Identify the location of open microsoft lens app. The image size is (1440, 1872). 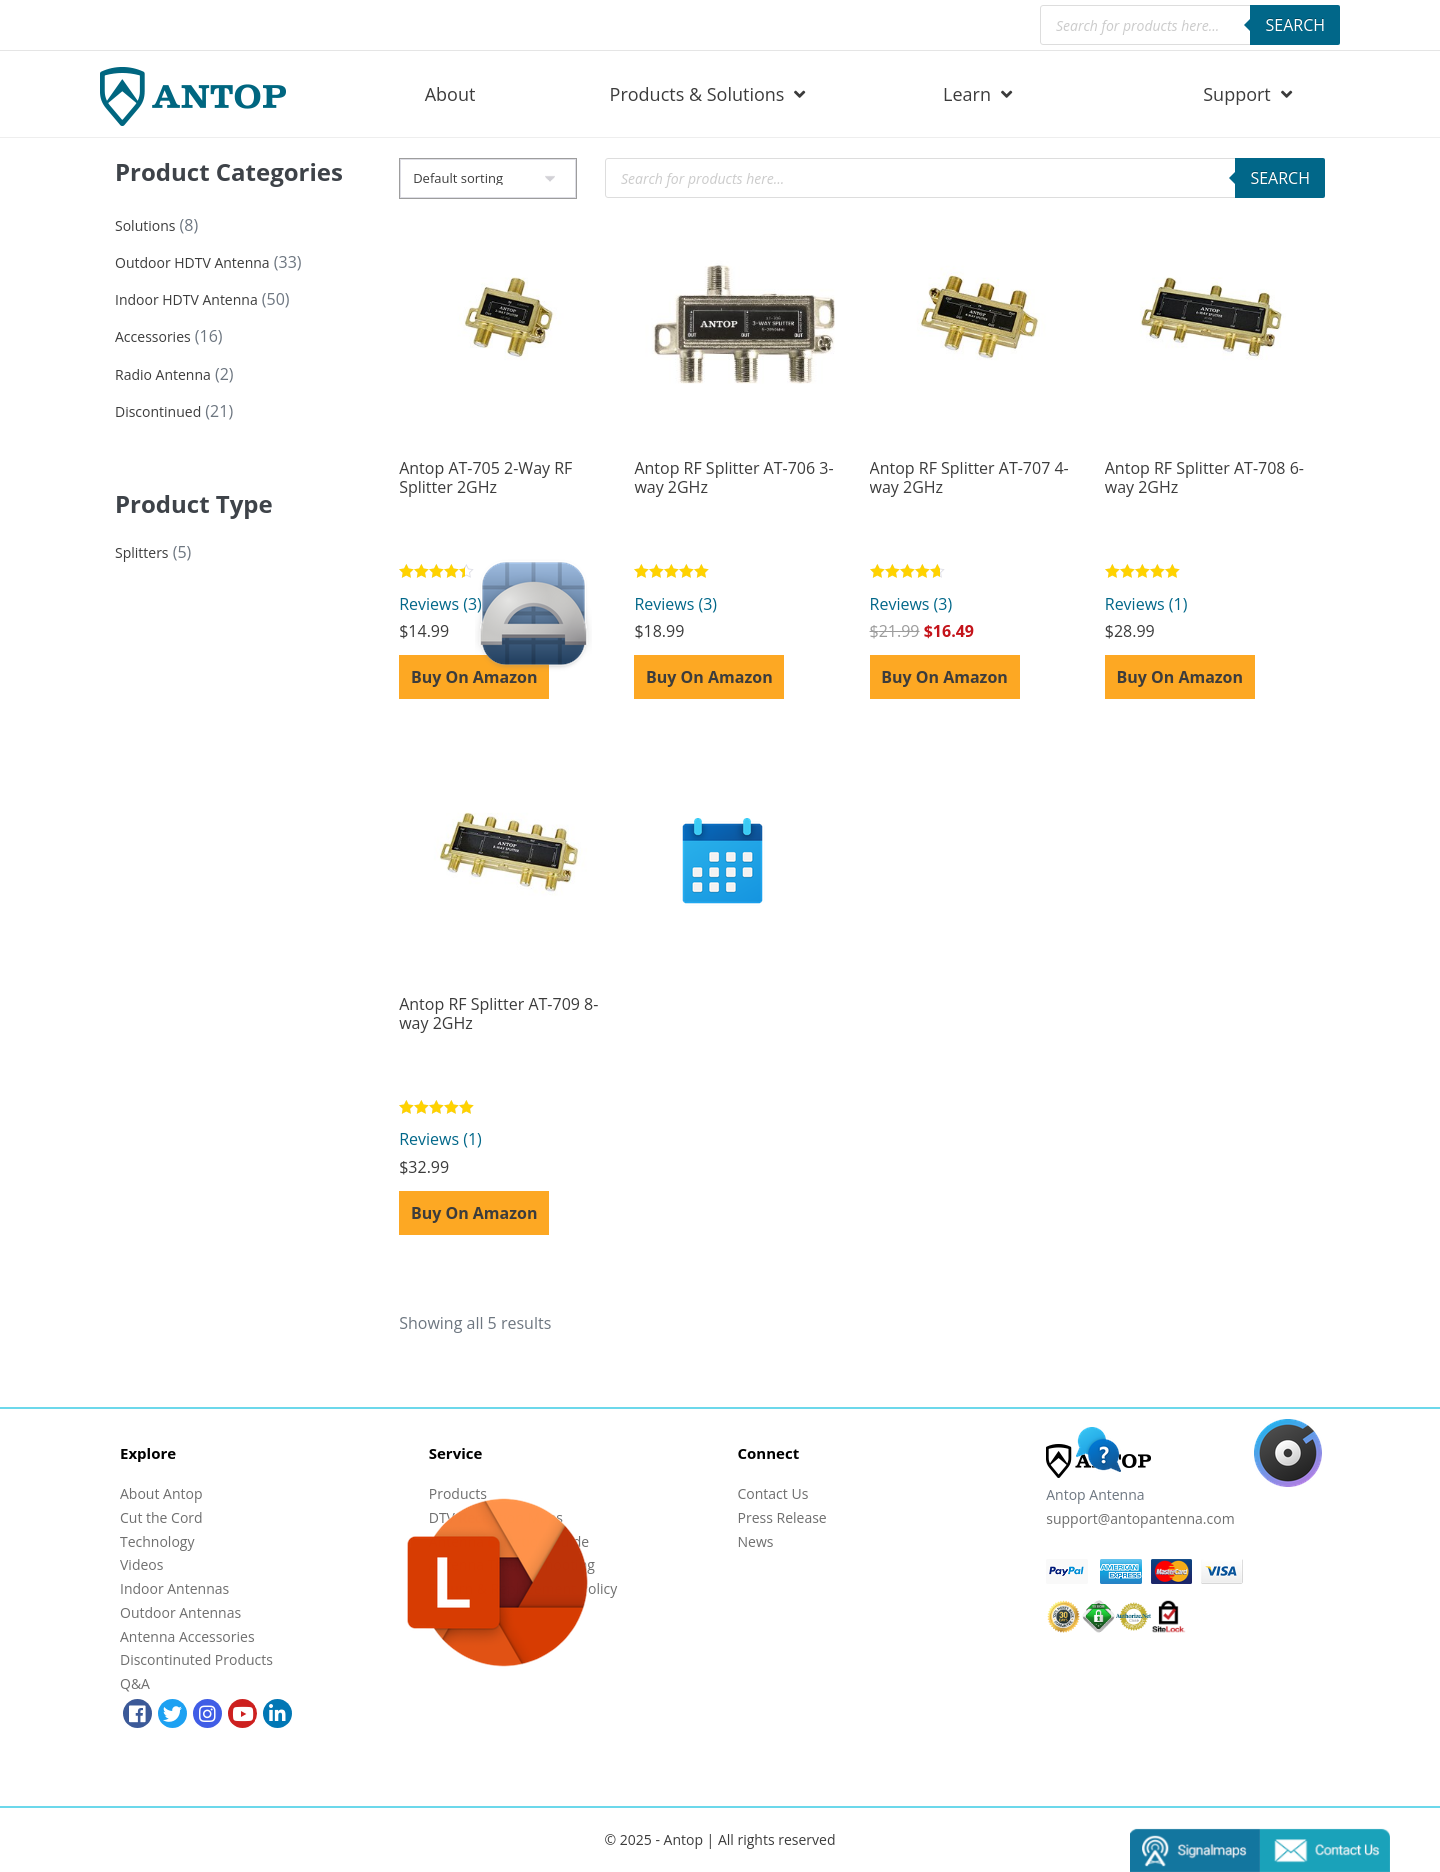
(497, 1582).